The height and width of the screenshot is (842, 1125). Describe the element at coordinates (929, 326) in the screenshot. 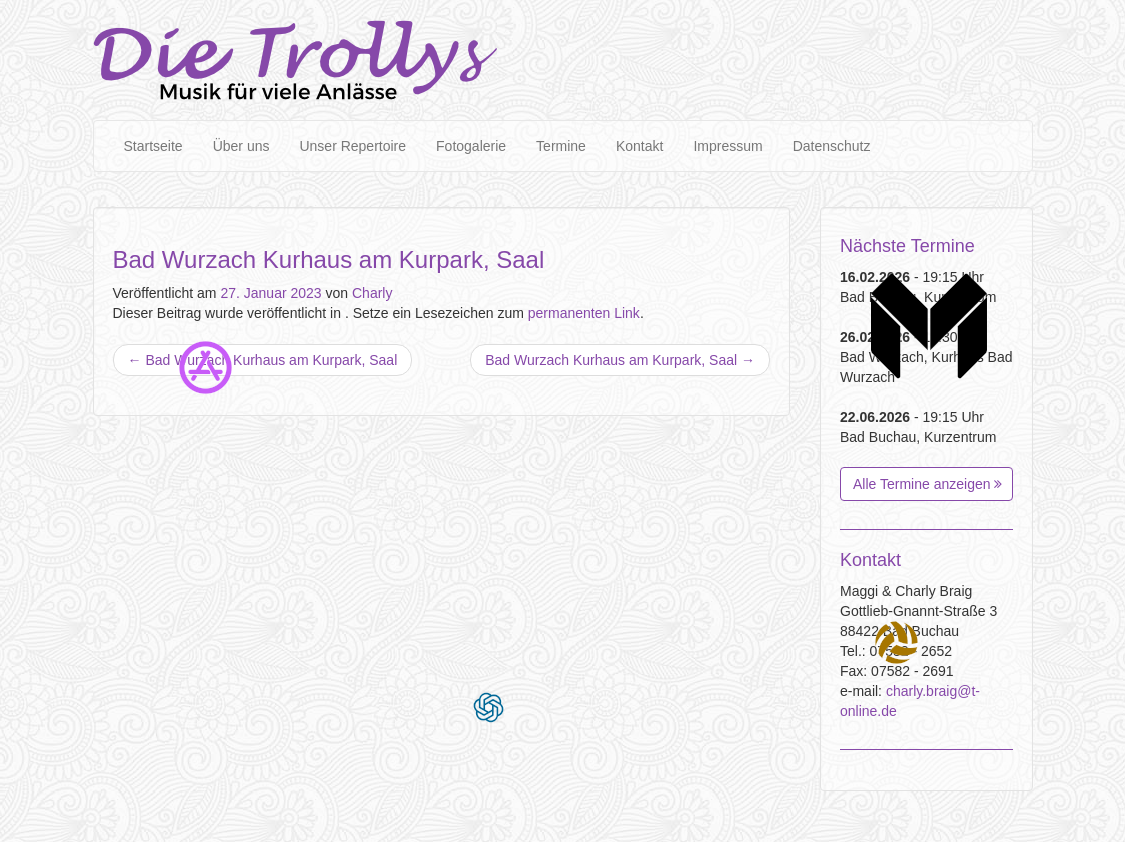

I see `open the Monzo banking app` at that location.